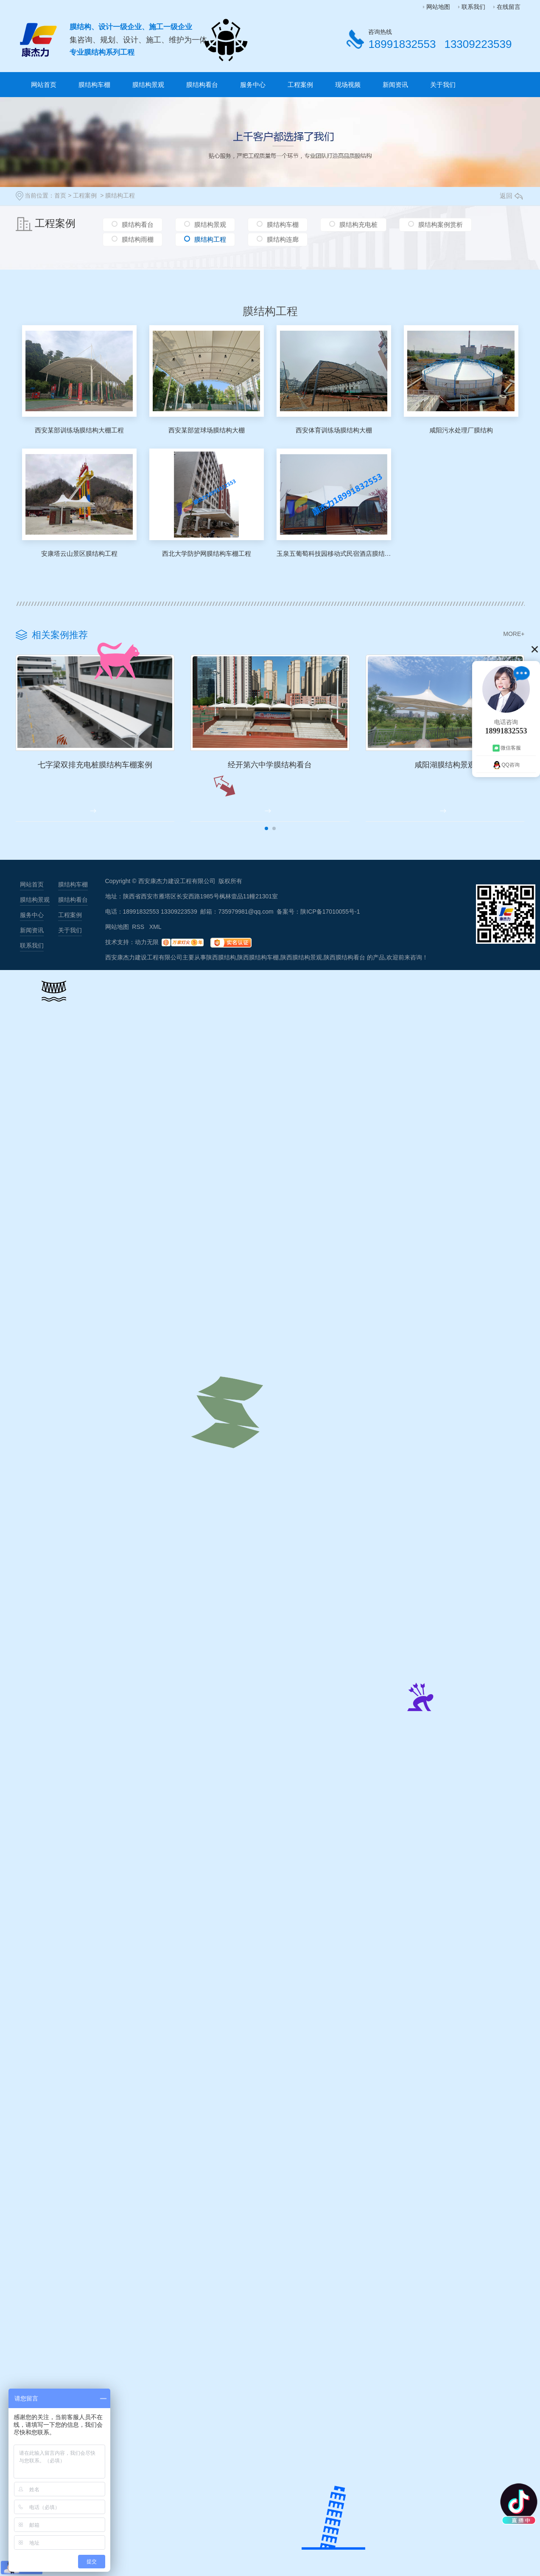  Describe the element at coordinates (227, 1412) in the screenshot. I see `view document or note` at that location.